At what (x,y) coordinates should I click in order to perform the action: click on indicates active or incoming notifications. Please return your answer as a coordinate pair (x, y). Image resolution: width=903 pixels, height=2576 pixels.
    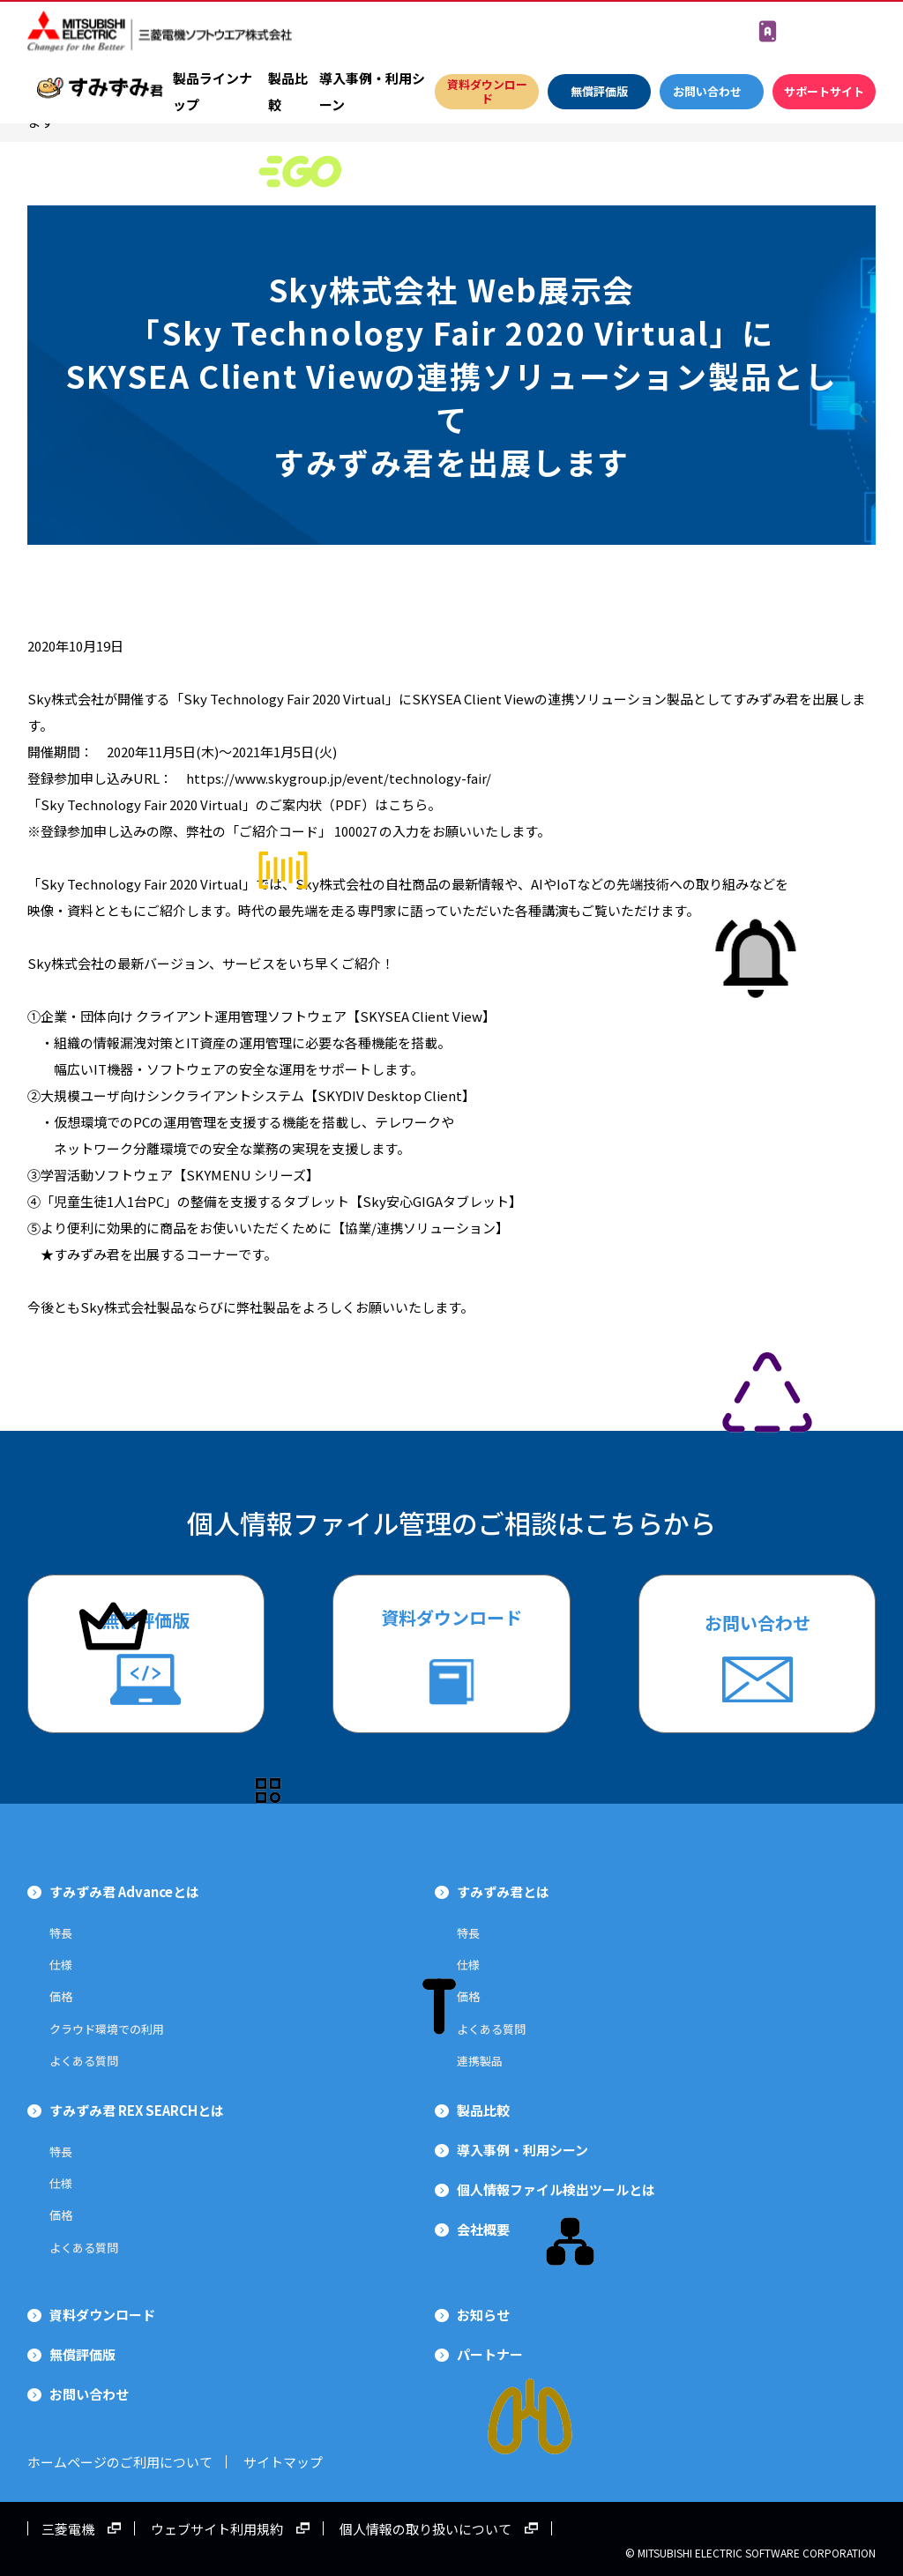
    Looking at the image, I should click on (756, 957).